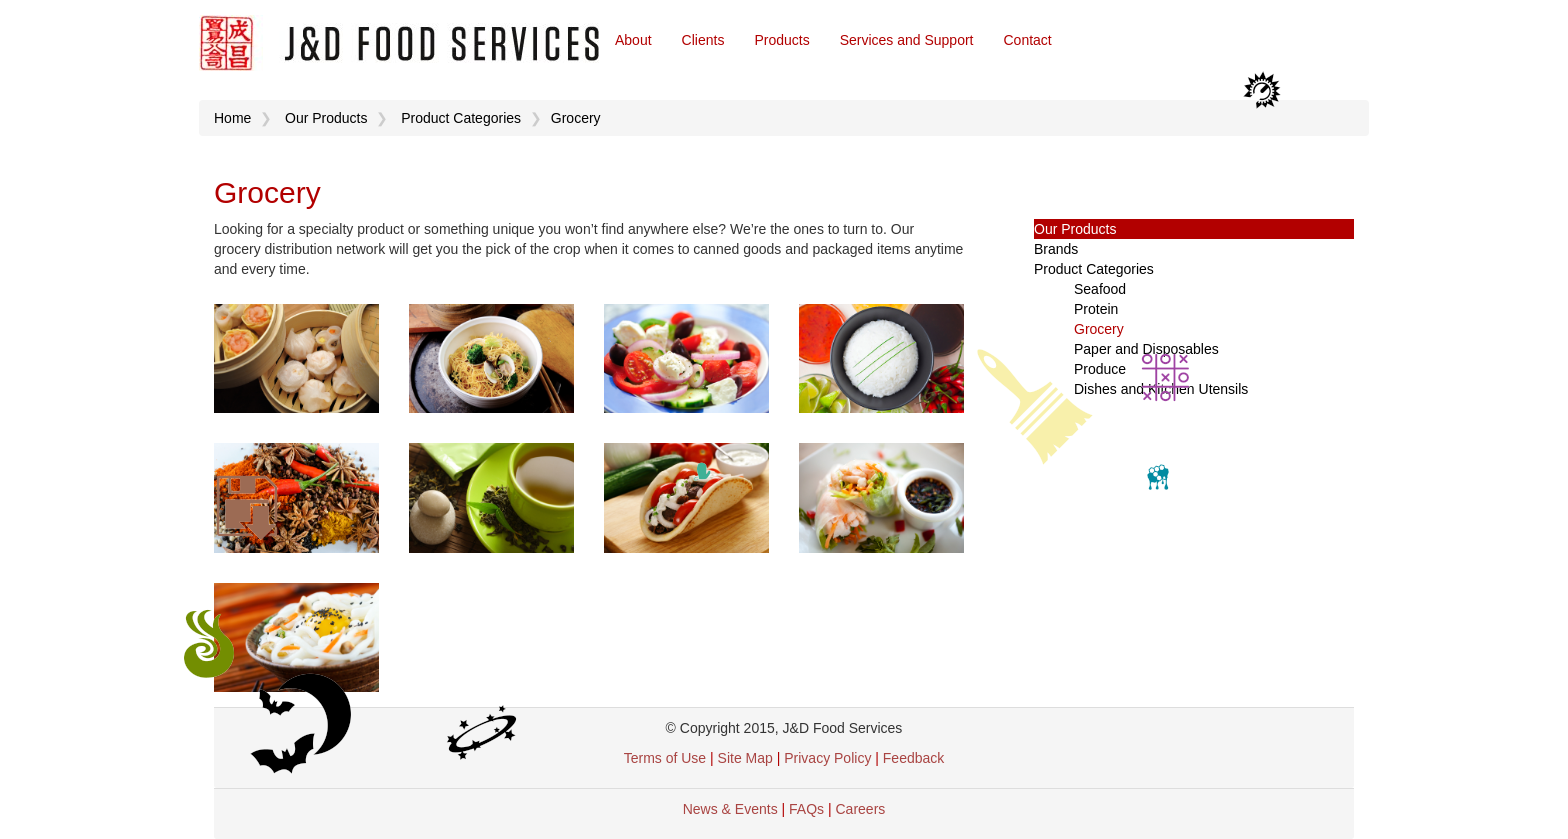 This screenshot has height=839, width=1568. I want to click on access settings or configuration options, so click(1262, 90).